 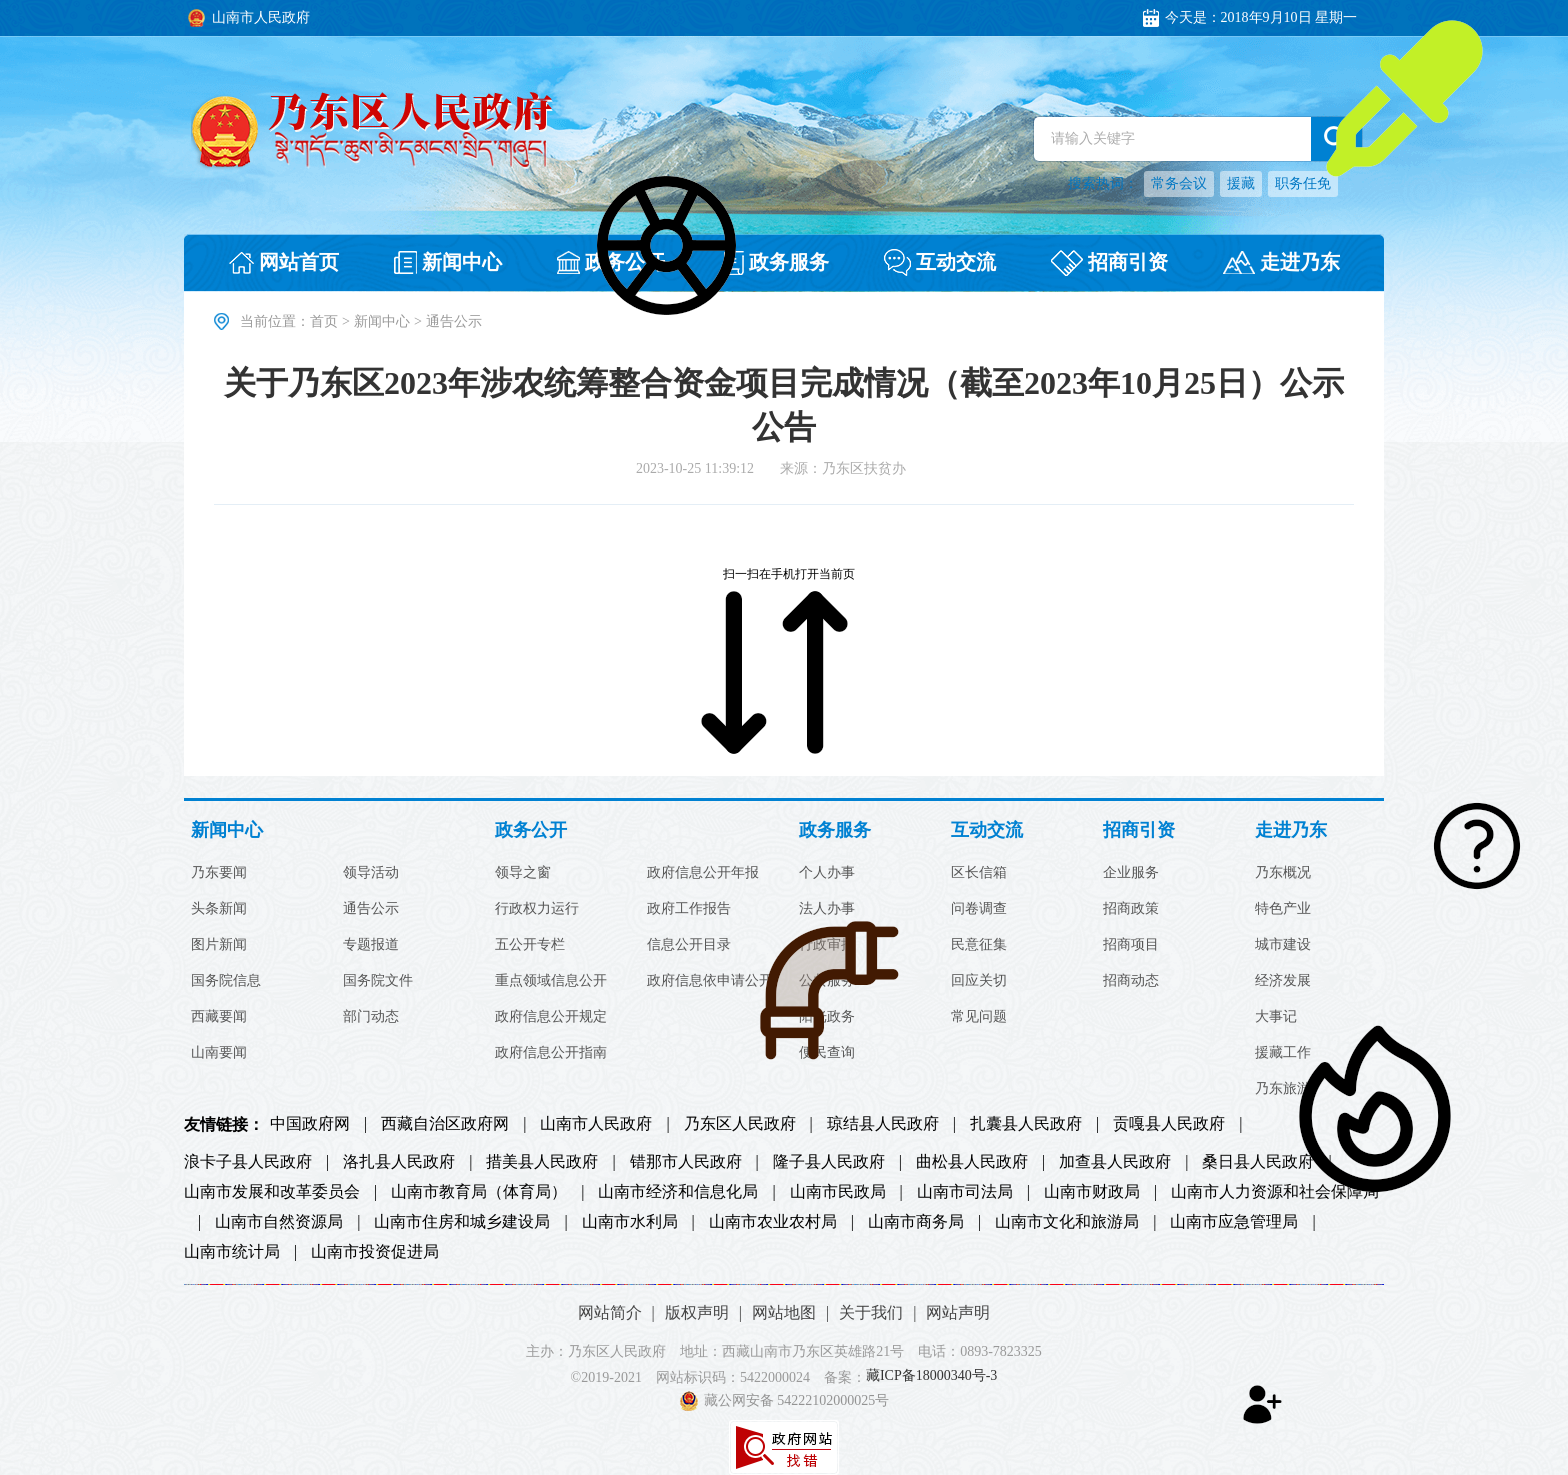 What do you see at coordinates (1477, 846) in the screenshot?
I see `access help or support information` at bounding box center [1477, 846].